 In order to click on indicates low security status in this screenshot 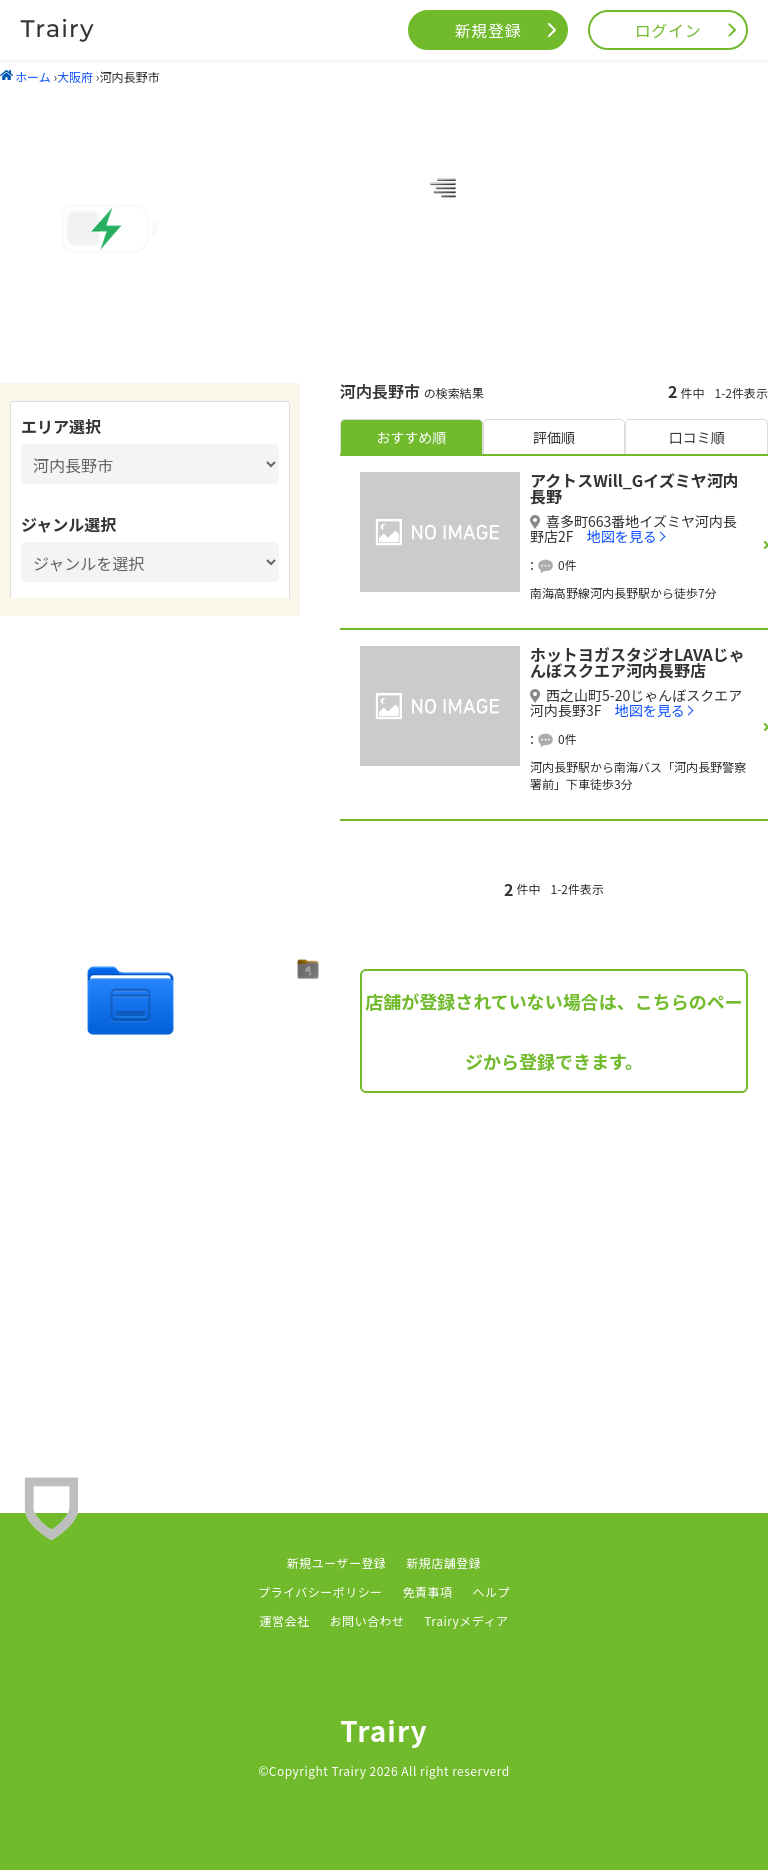, I will do `click(51, 1508)`.